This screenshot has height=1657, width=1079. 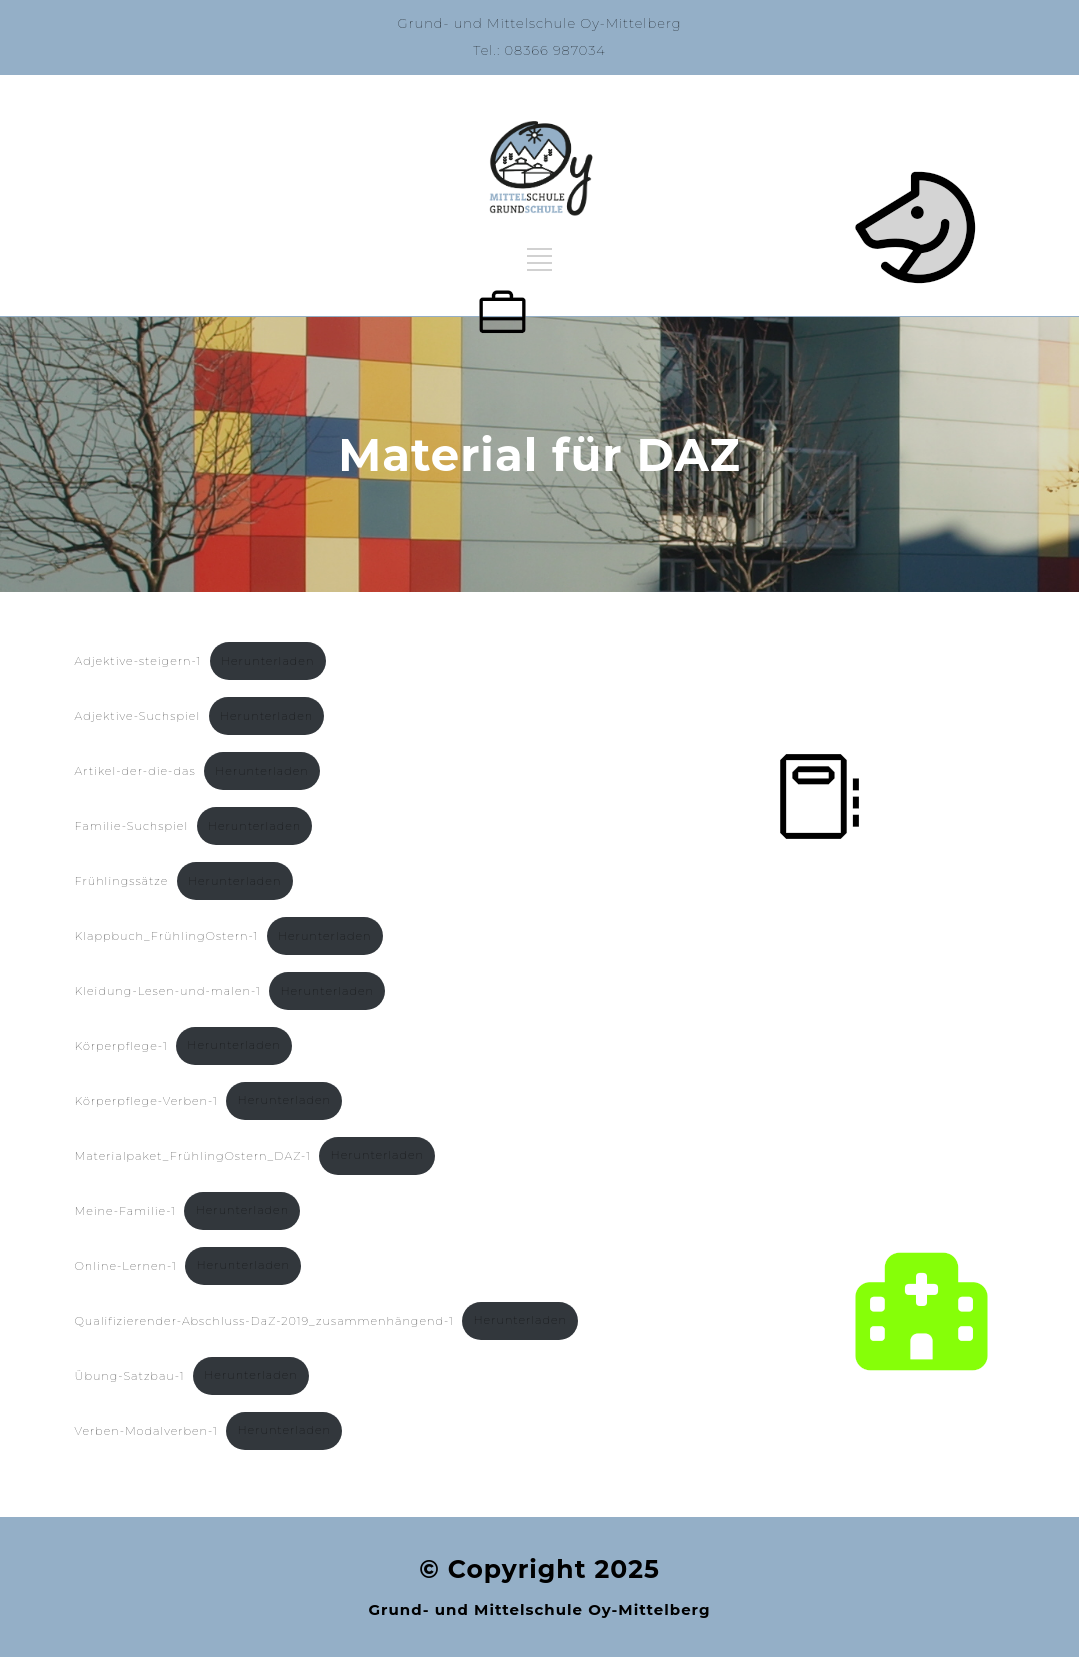 What do you see at coordinates (502, 313) in the screenshot?
I see `access travel or trip planning features` at bounding box center [502, 313].